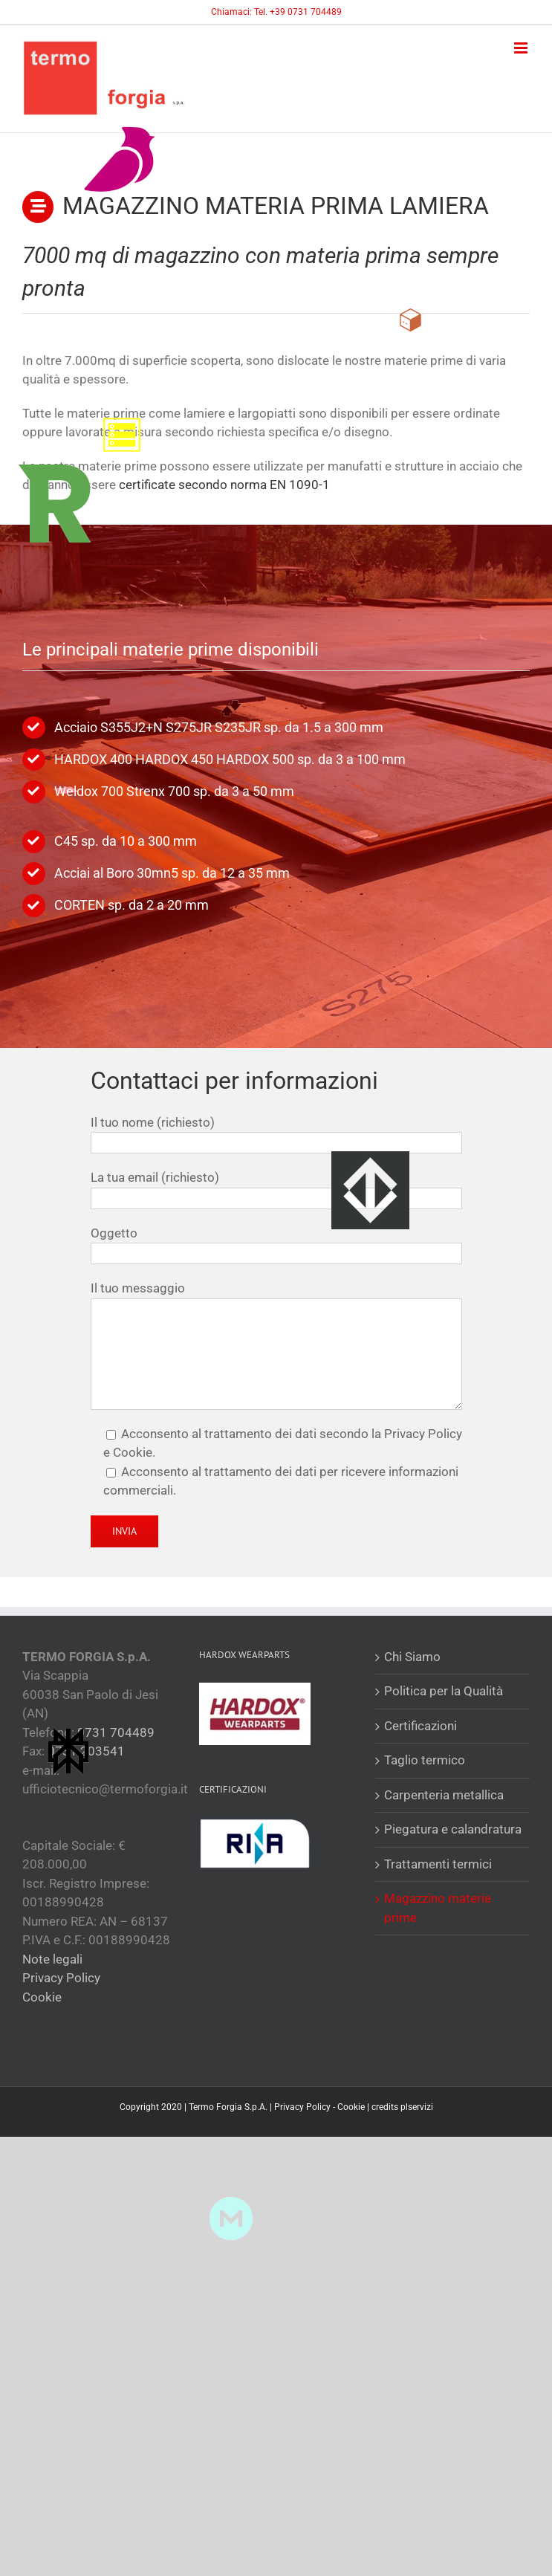 The width and height of the screenshot is (552, 2576). I want to click on betfair logo, so click(231, 708).